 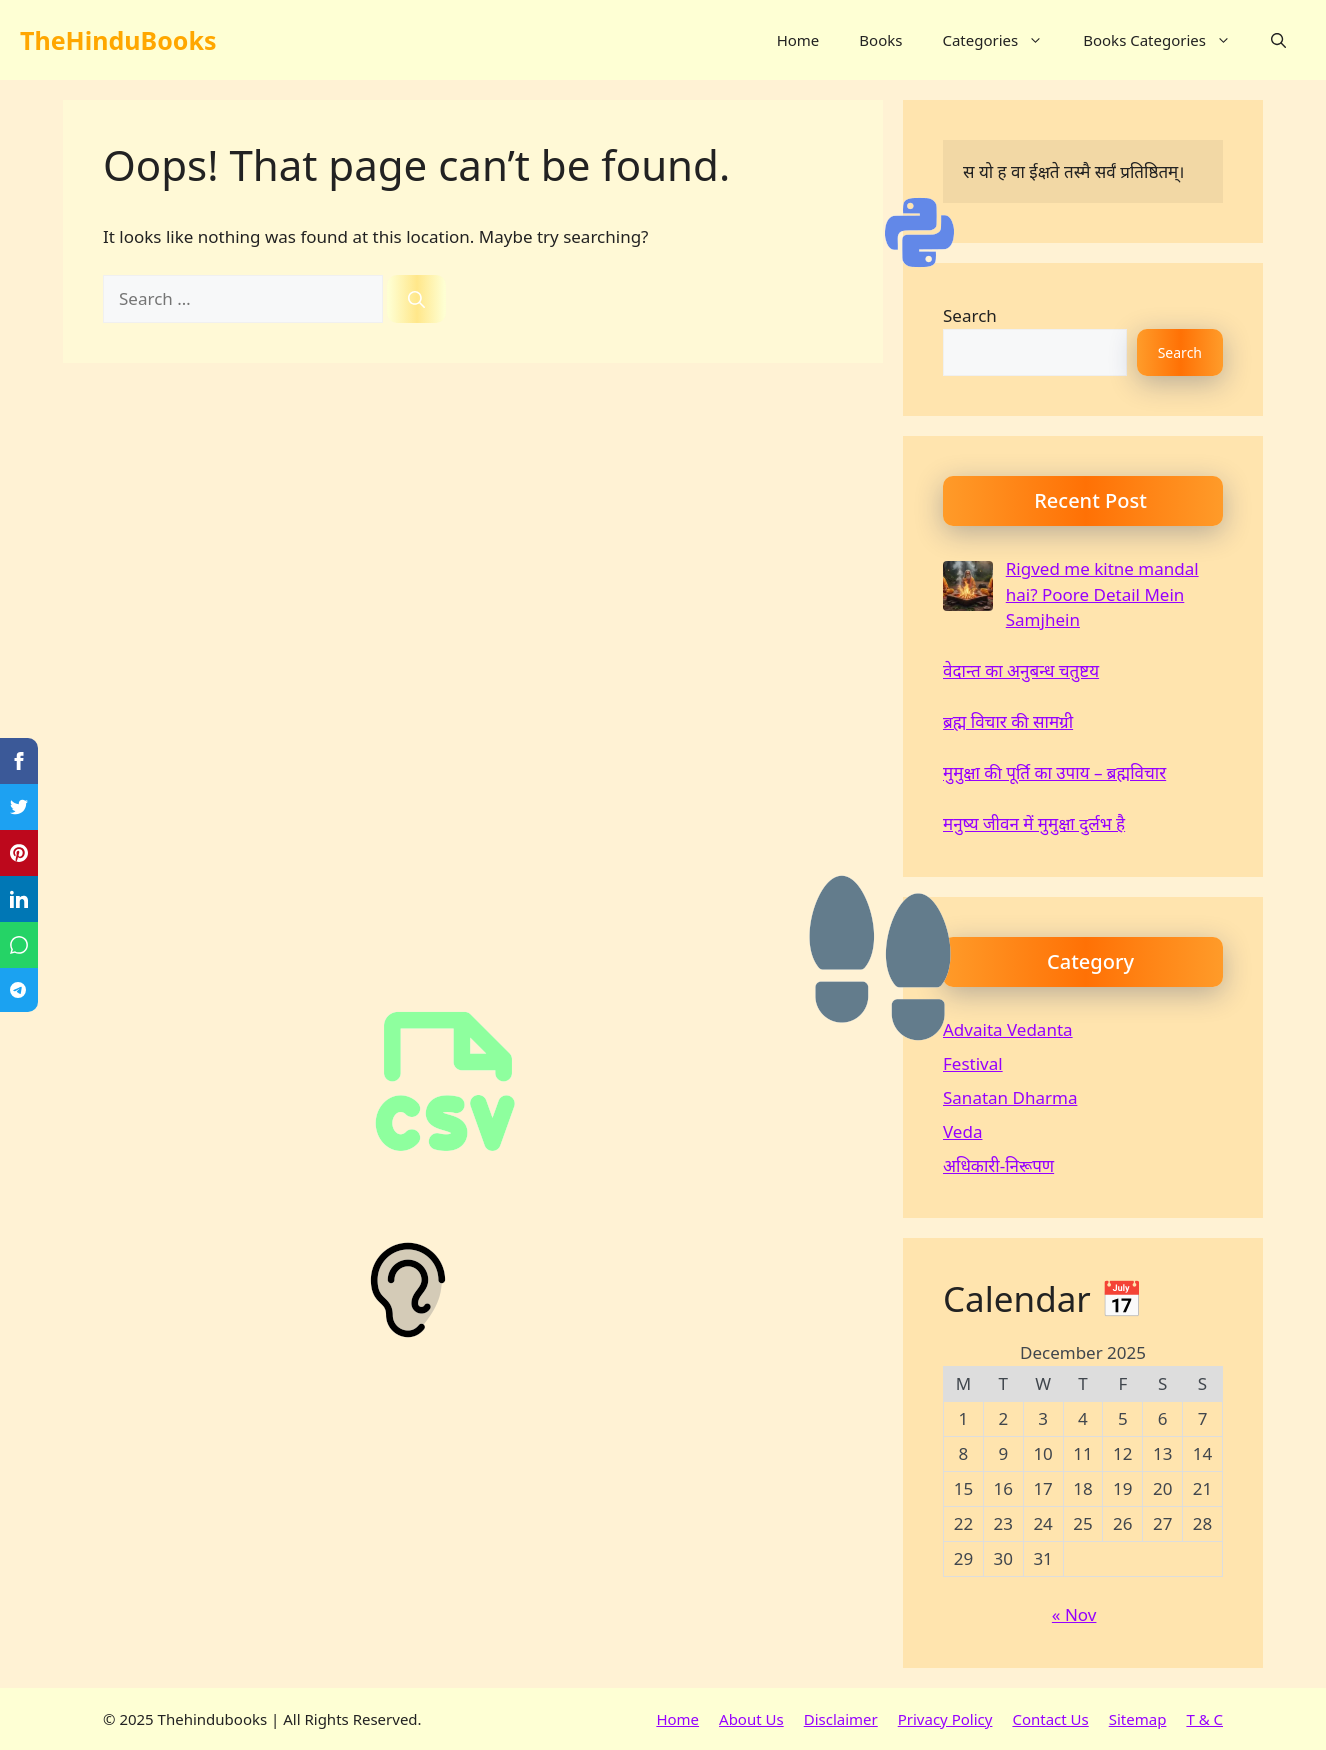 I want to click on view step tracking or walking activity, so click(x=880, y=958).